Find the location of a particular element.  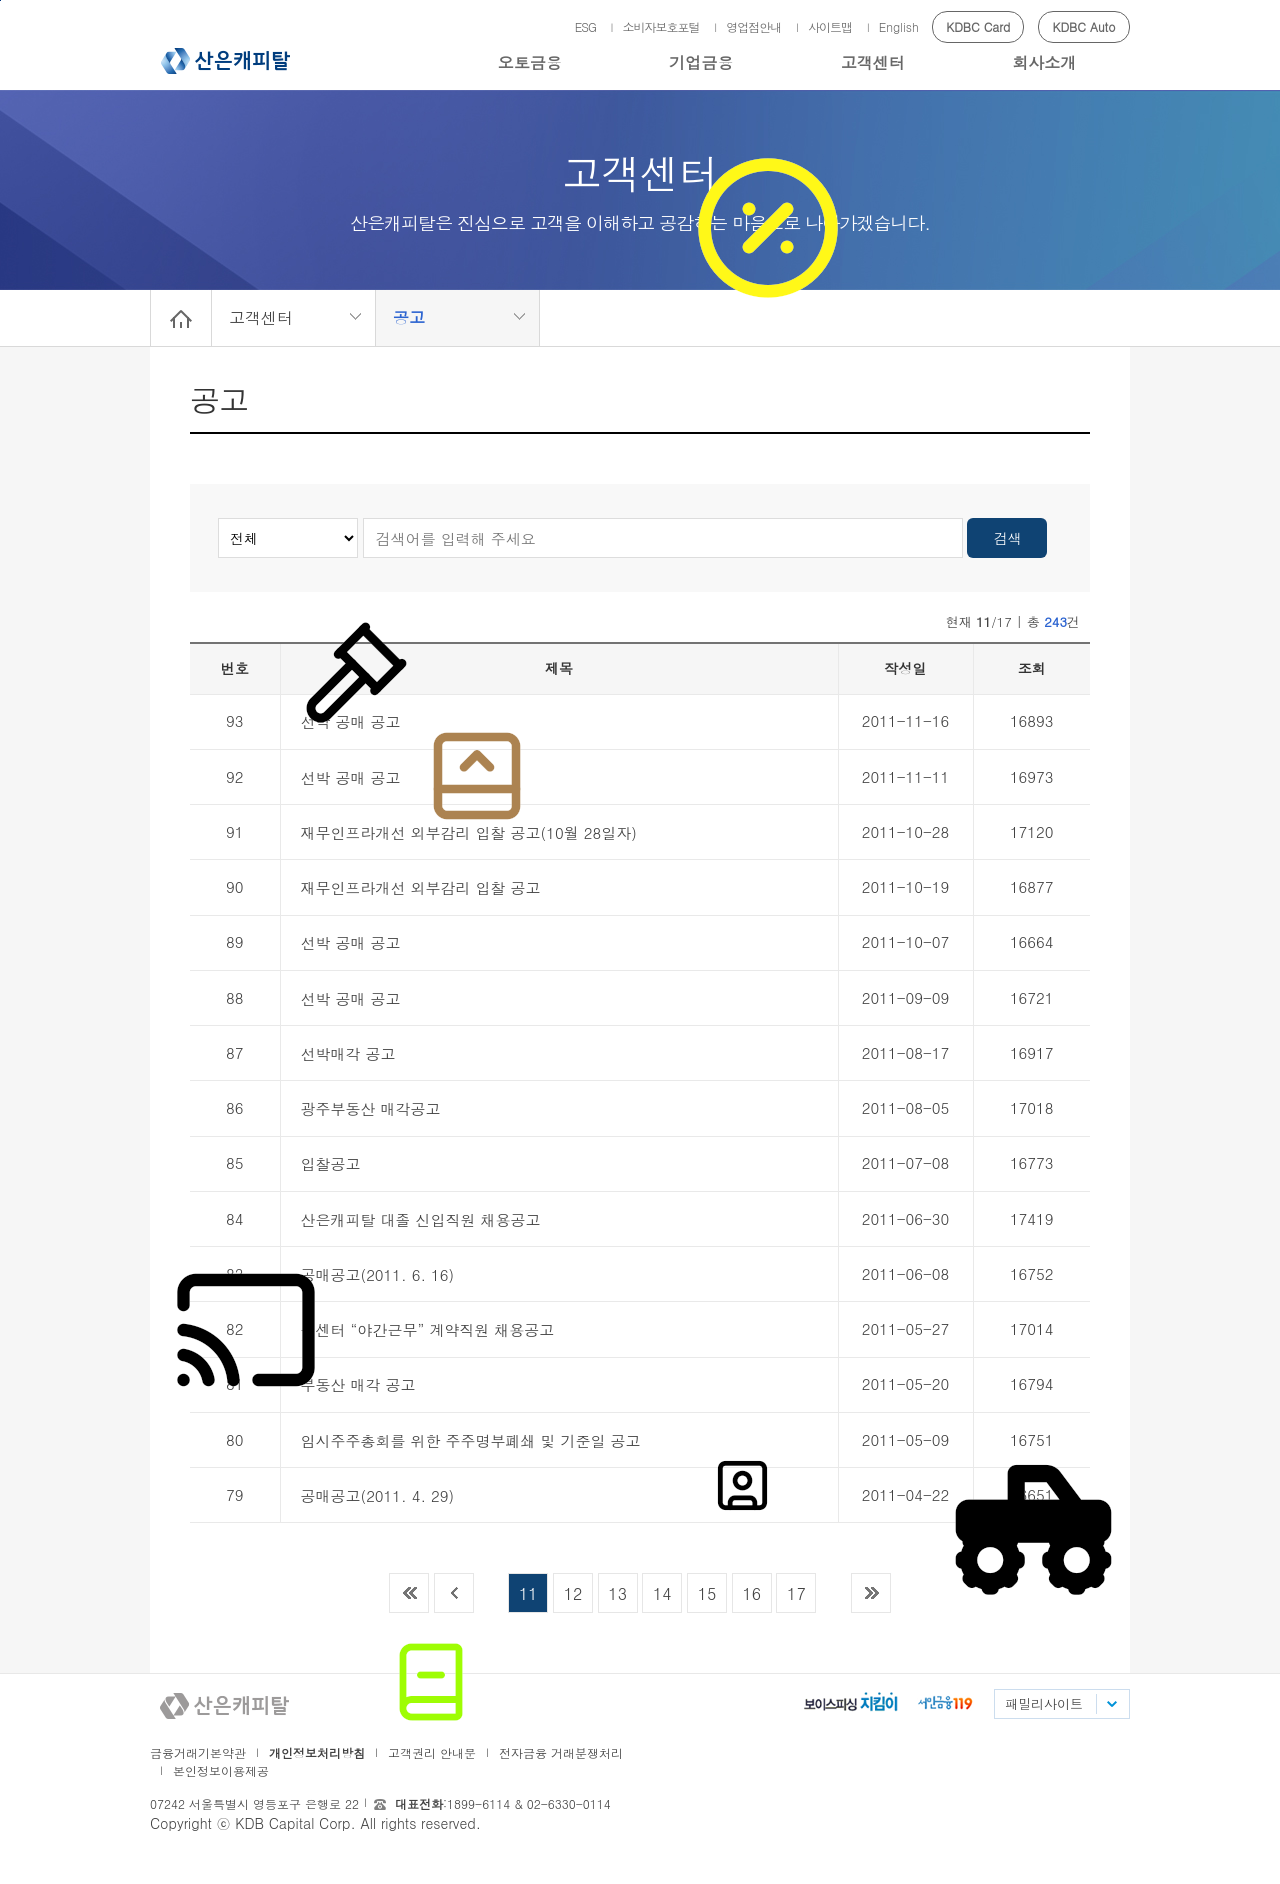

expand or open bottom panel is located at coordinates (477, 776).